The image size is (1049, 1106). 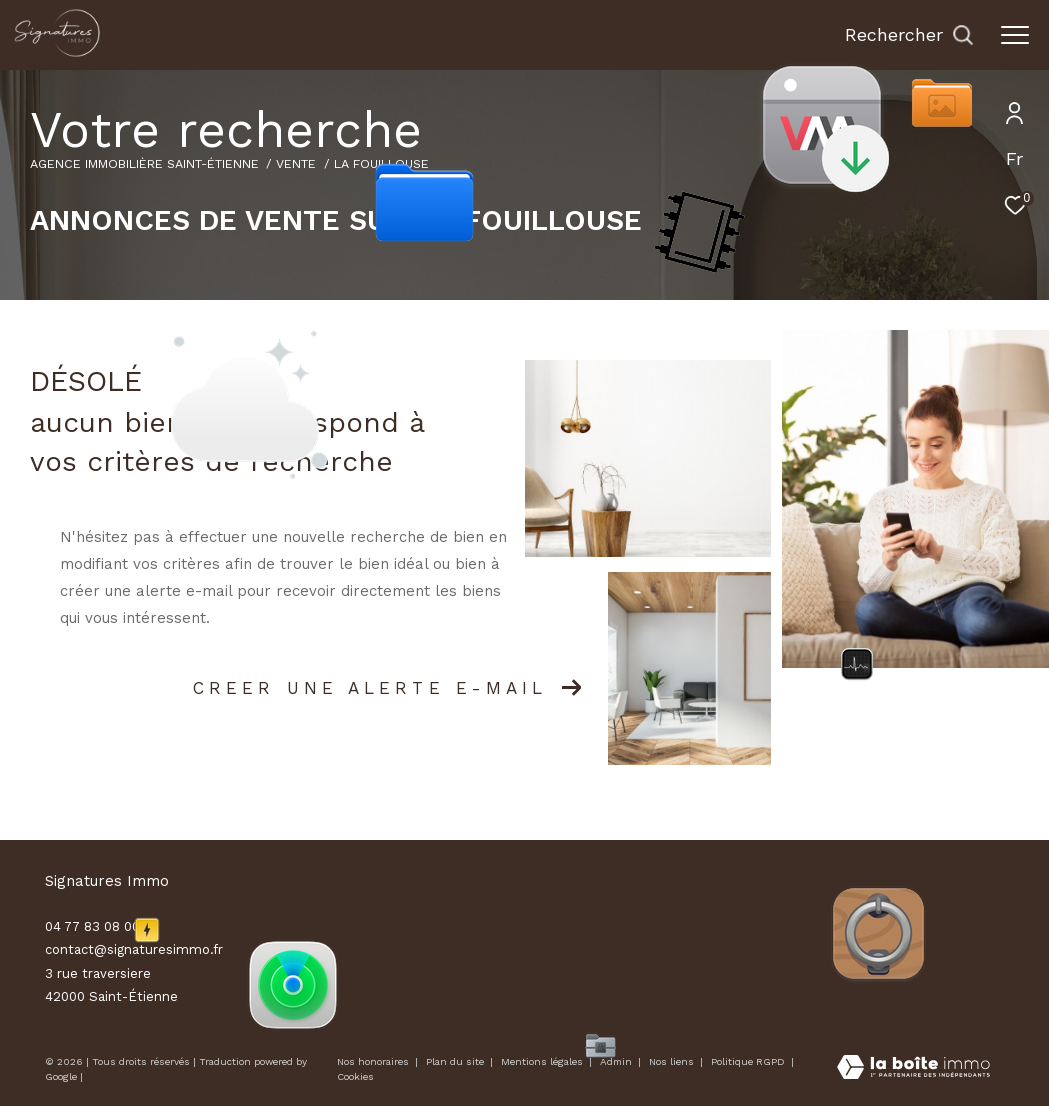 I want to click on indicates overcast or cloudy conditions at night, so click(x=249, y=405).